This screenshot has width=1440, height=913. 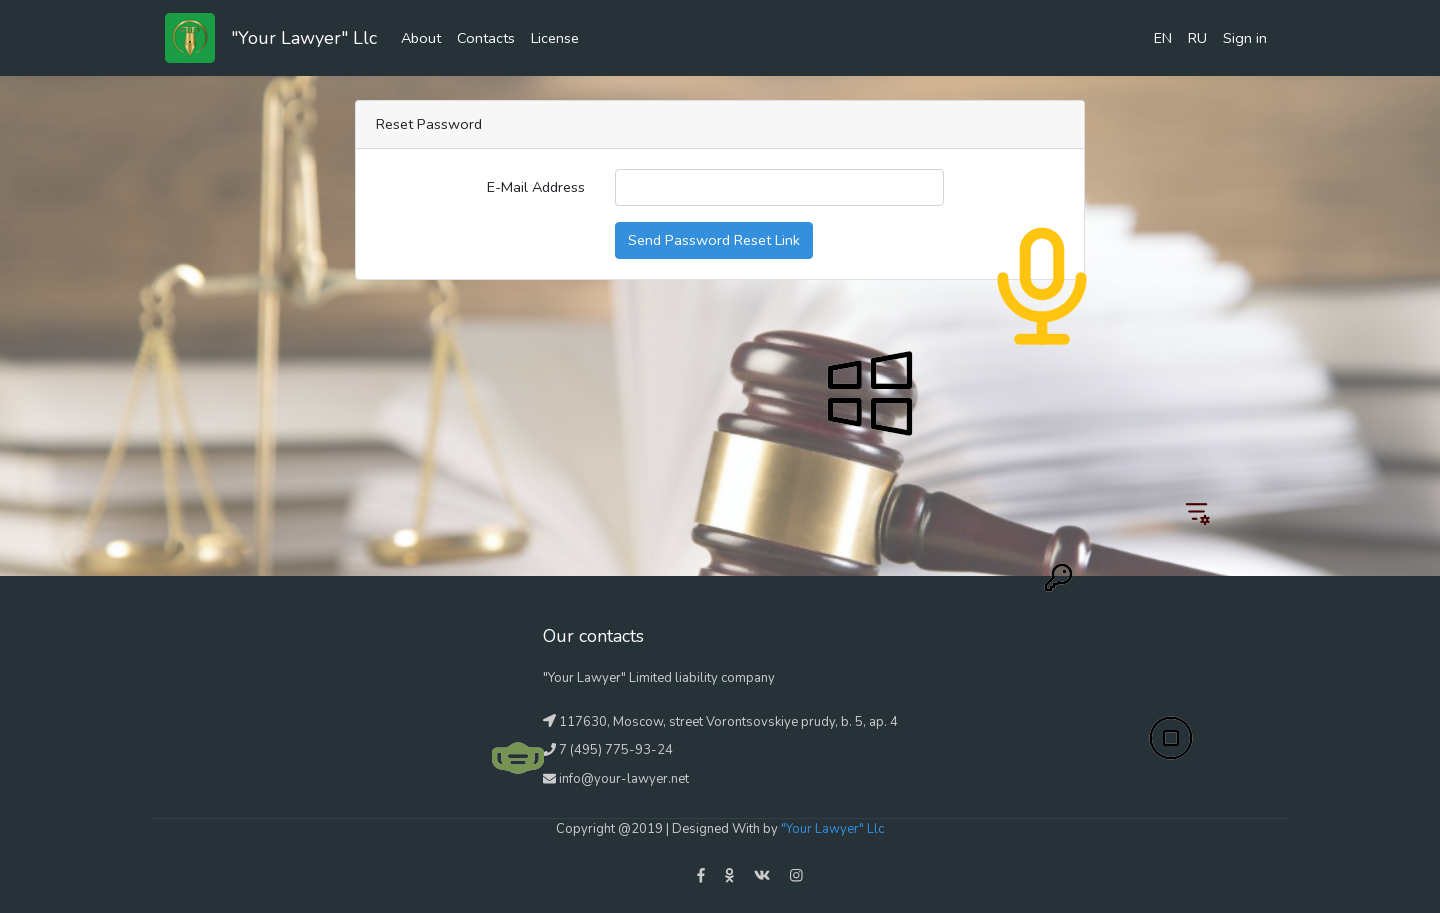 What do you see at coordinates (1042, 289) in the screenshot?
I see `tap to start voice input` at bounding box center [1042, 289].